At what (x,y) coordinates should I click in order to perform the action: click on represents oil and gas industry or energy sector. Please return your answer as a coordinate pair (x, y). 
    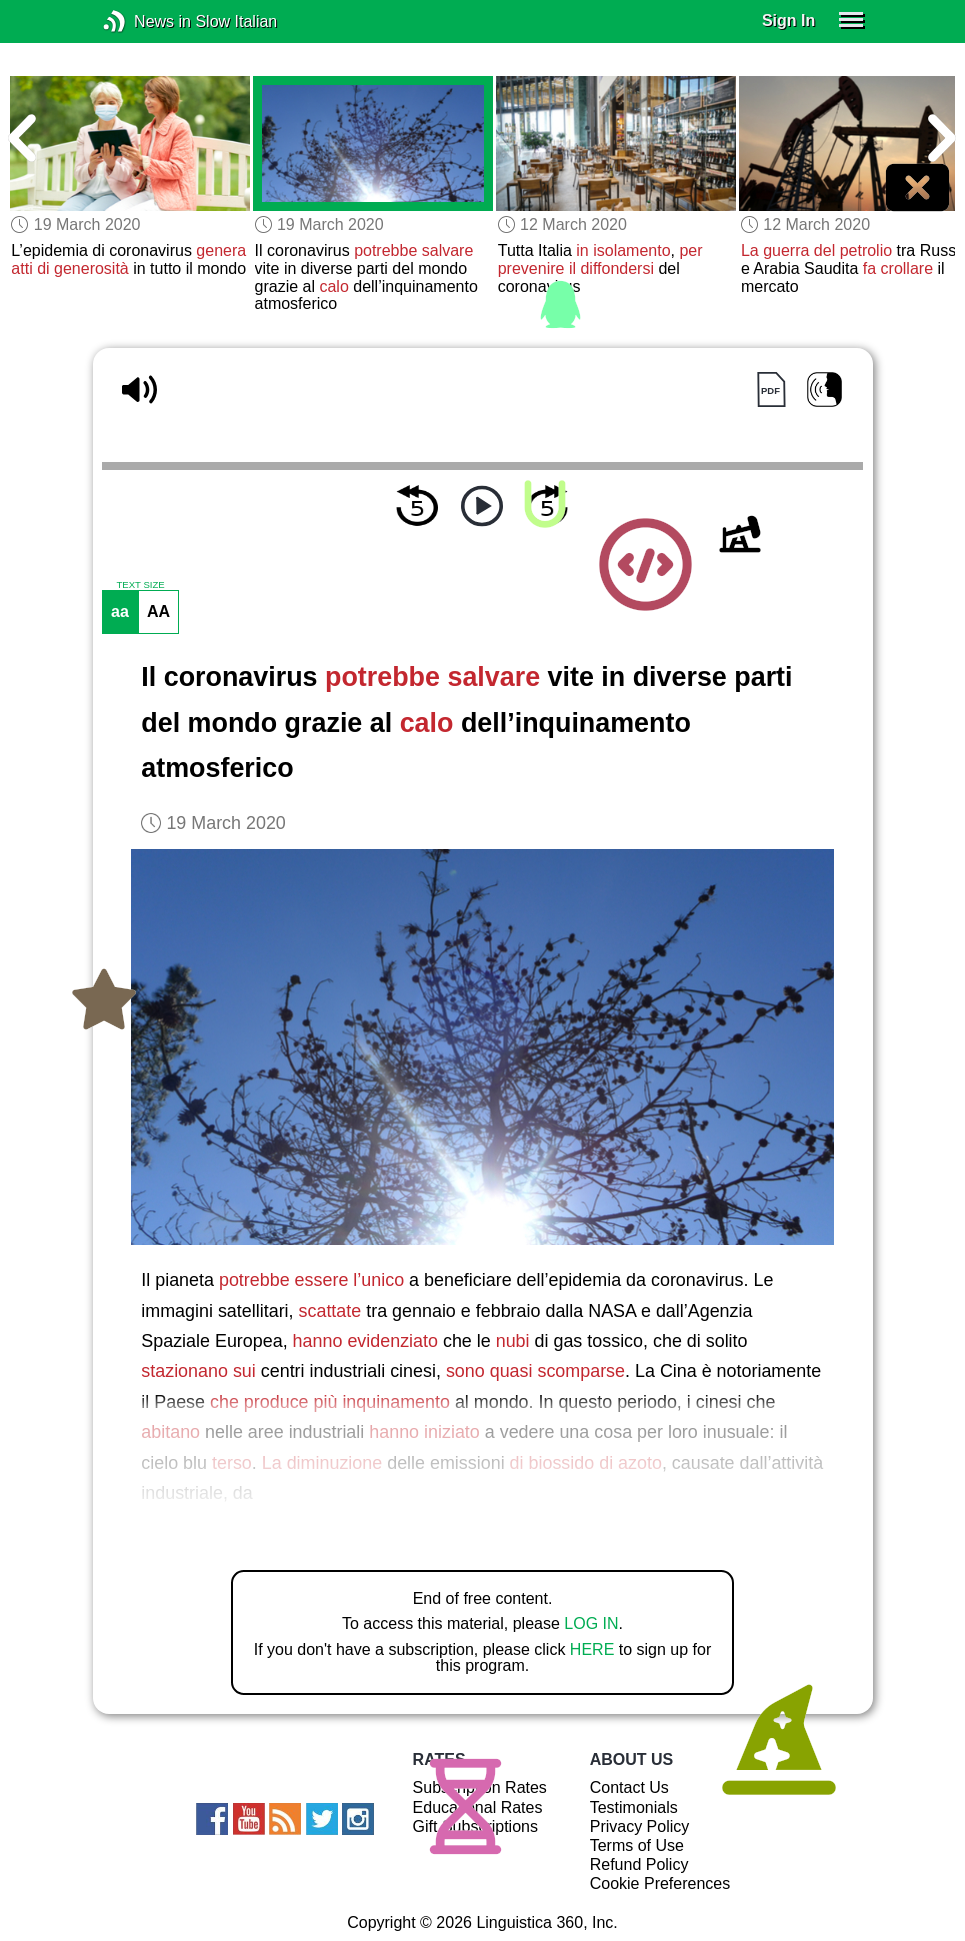
    Looking at the image, I should click on (740, 534).